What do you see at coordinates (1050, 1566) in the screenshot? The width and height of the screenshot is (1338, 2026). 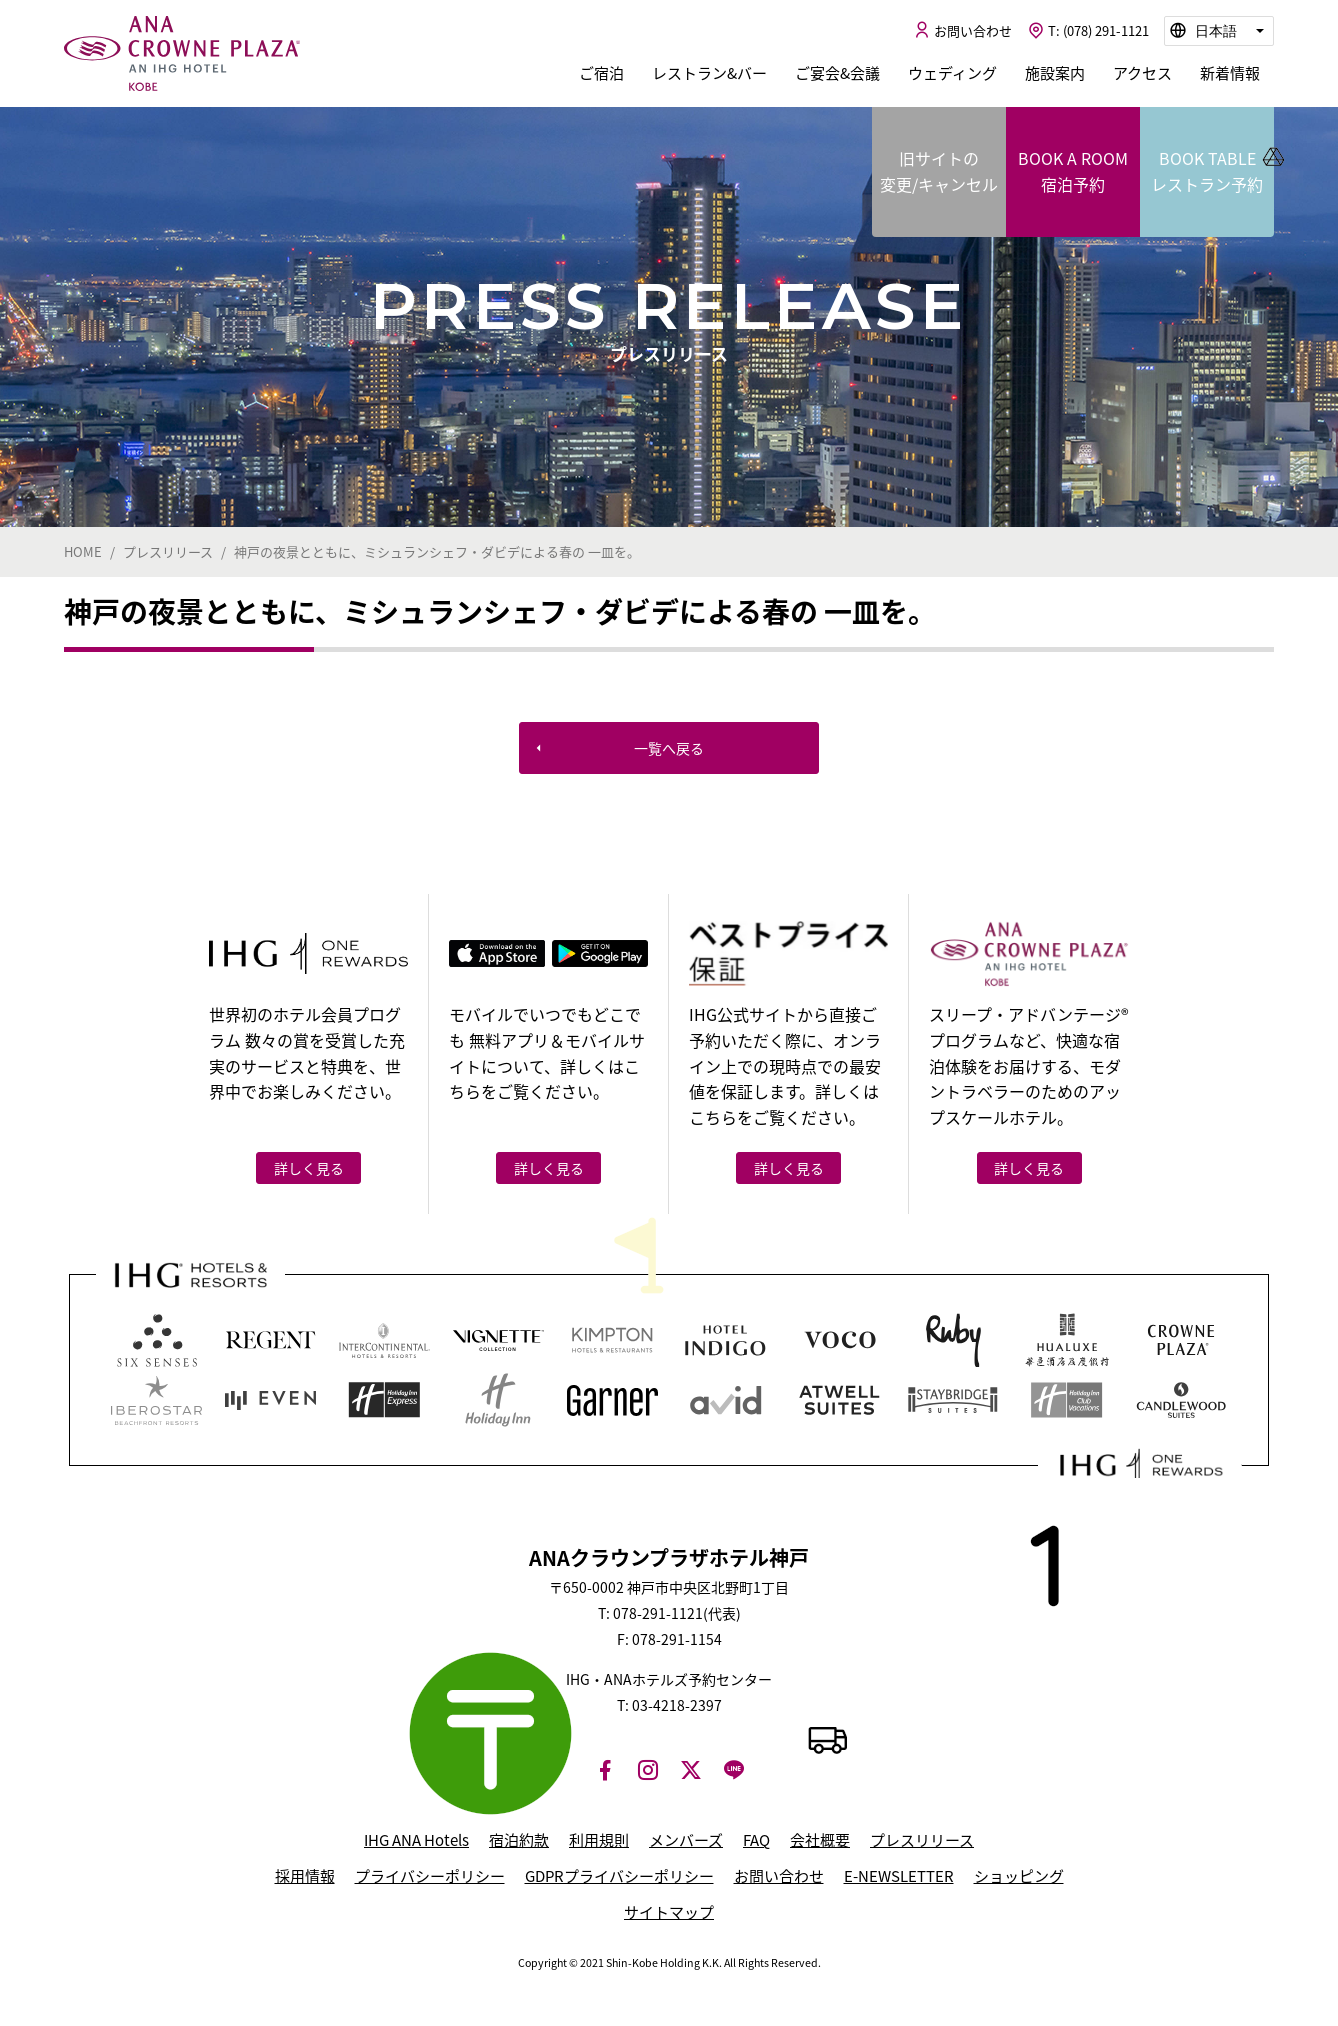 I see `indicates first place or top ranking` at bounding box center [1050, 1566].